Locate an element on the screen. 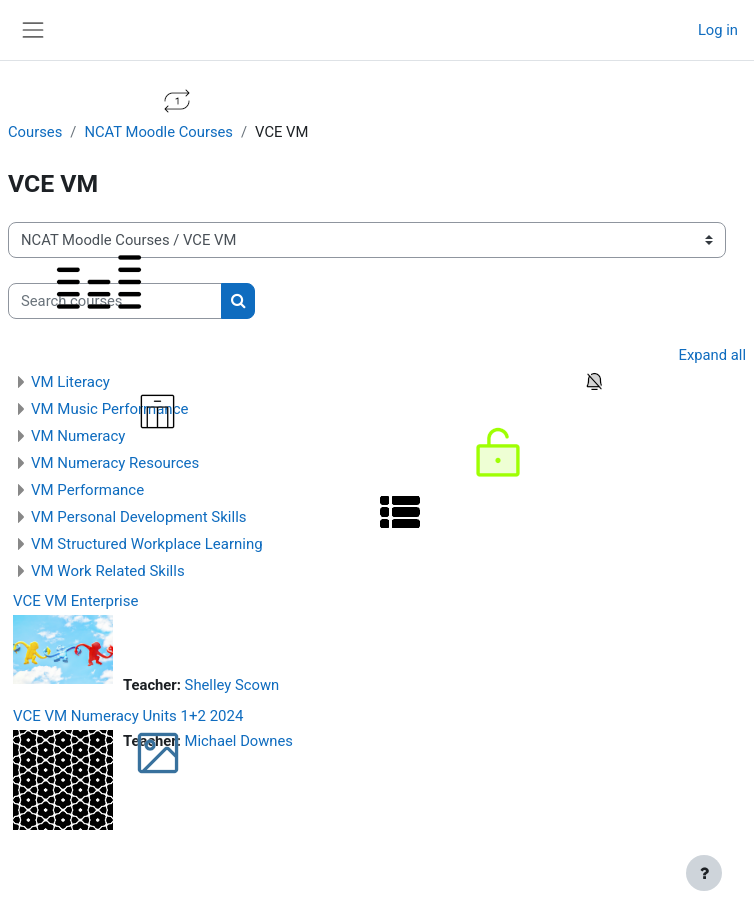  add or upload an image is located at coordinates (158, 753).